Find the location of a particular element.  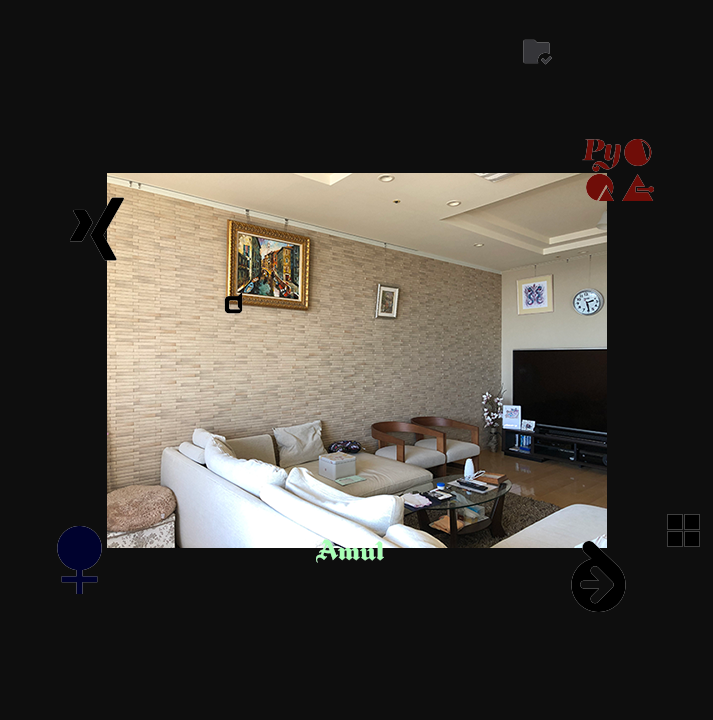

link to xing professional network profile is located at coordinates (97, 229).